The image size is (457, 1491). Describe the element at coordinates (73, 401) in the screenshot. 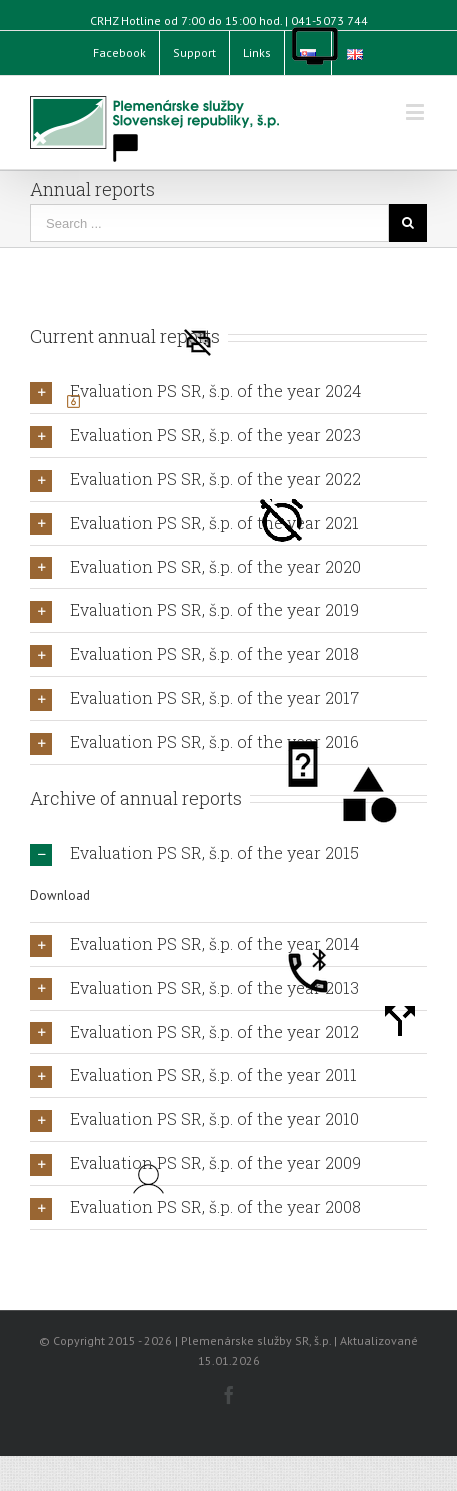

I see `select the number six` at that location.